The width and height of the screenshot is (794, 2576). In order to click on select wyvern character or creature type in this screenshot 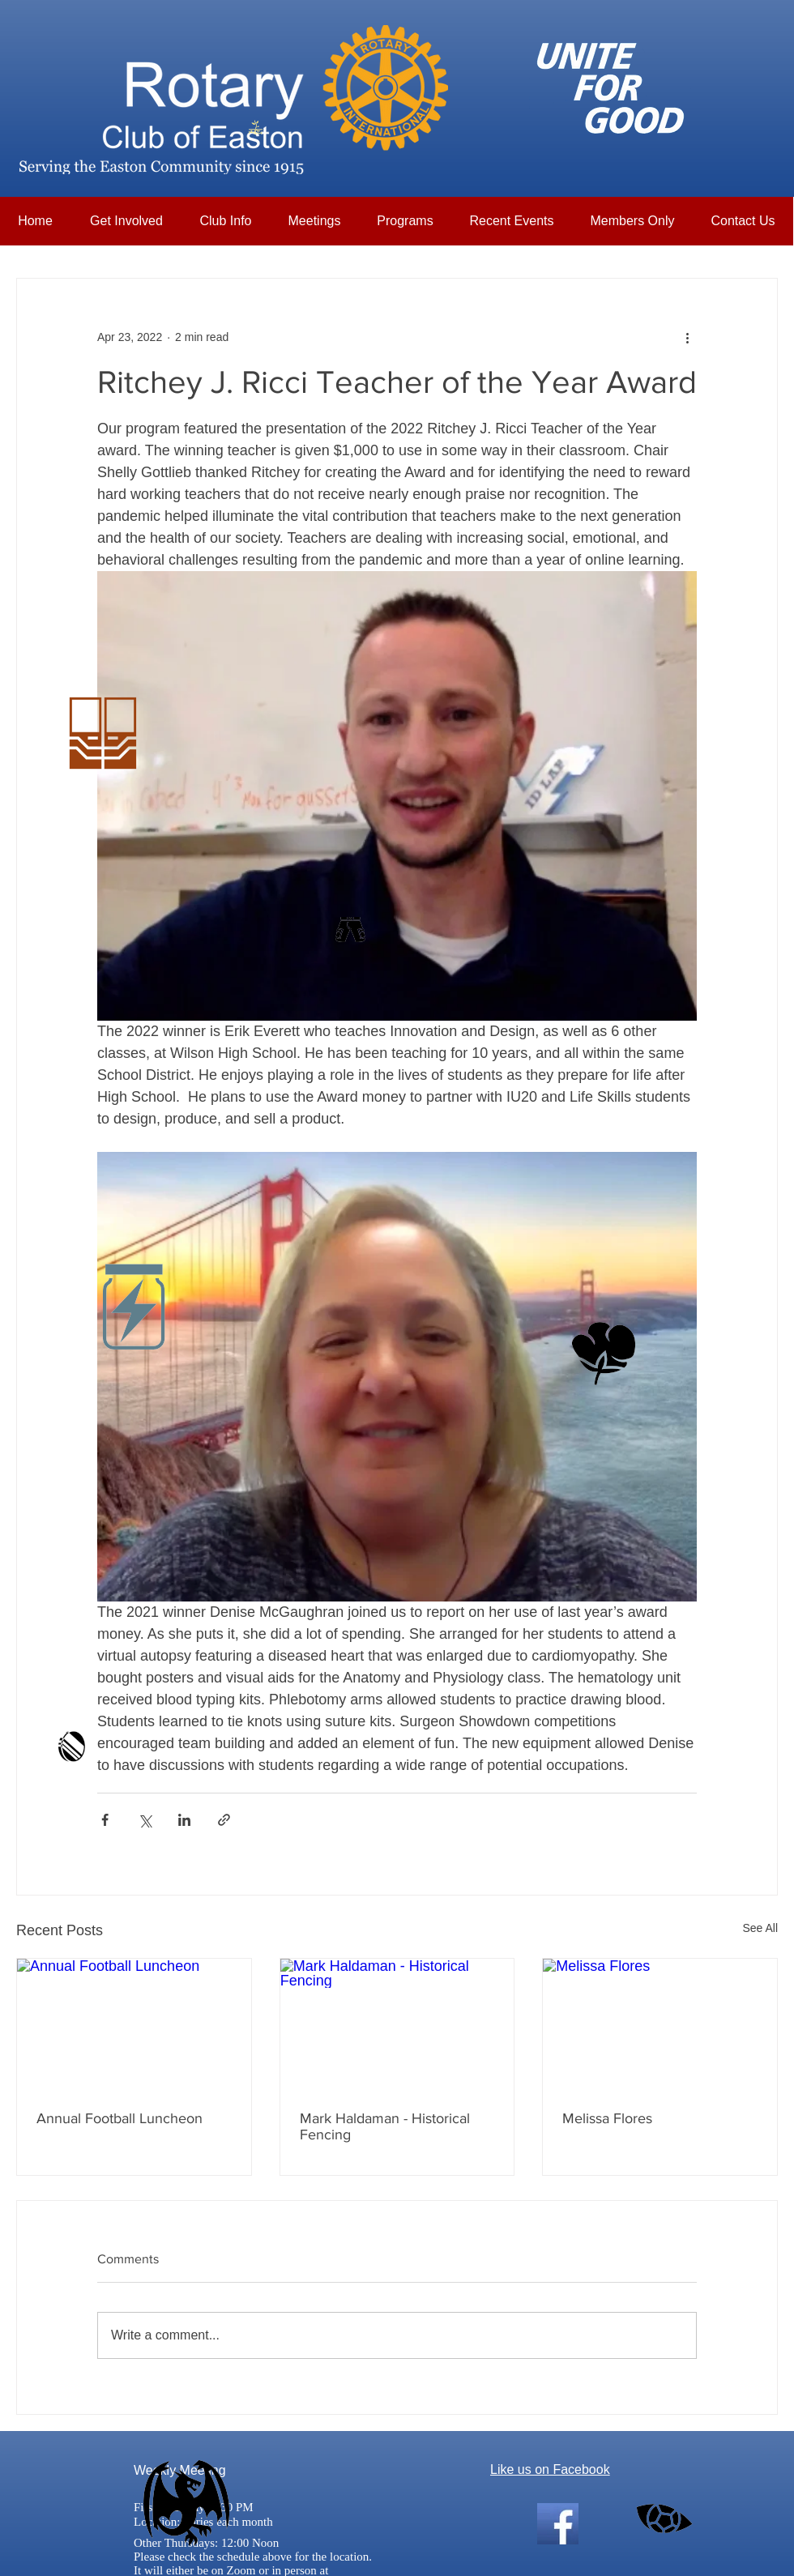, I will do `click(186, 2503)`.